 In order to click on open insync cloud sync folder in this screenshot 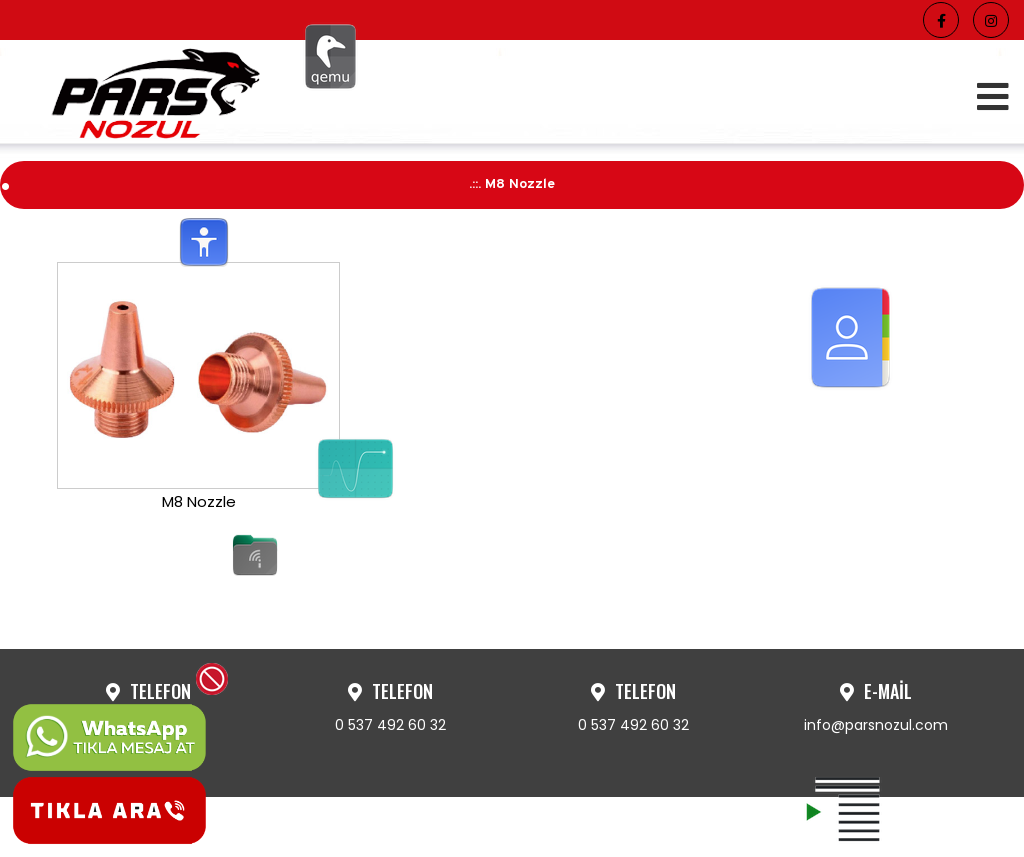, I will do `click(255, 555)`.